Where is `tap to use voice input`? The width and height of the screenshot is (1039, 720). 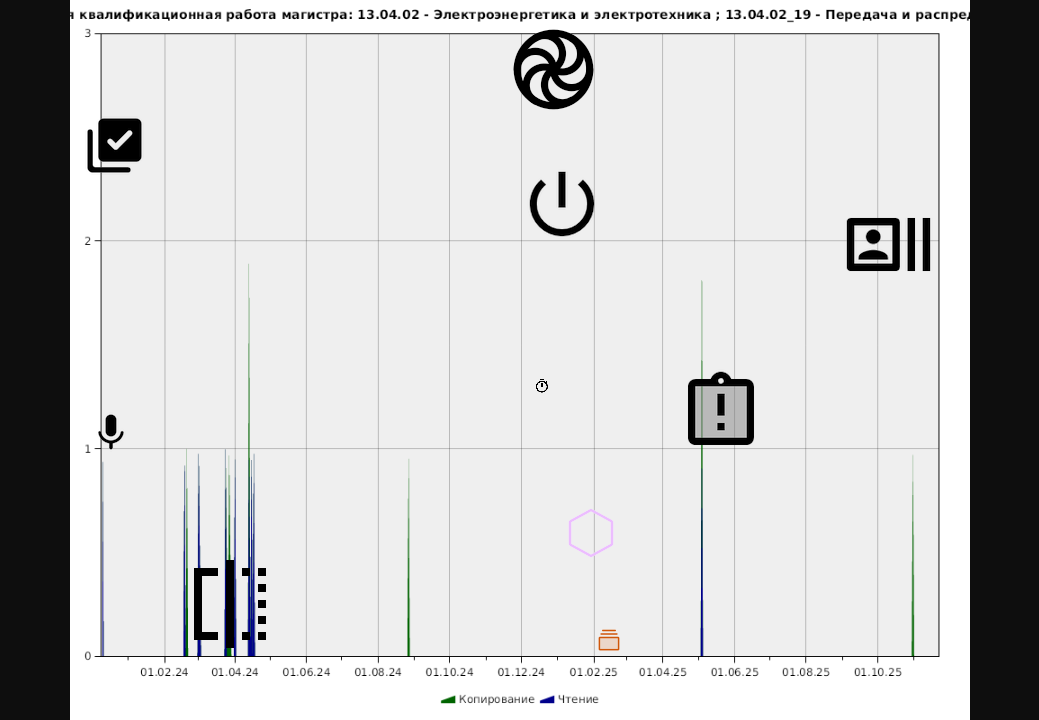
tap to use voice input is located at coordinates (111, 431).